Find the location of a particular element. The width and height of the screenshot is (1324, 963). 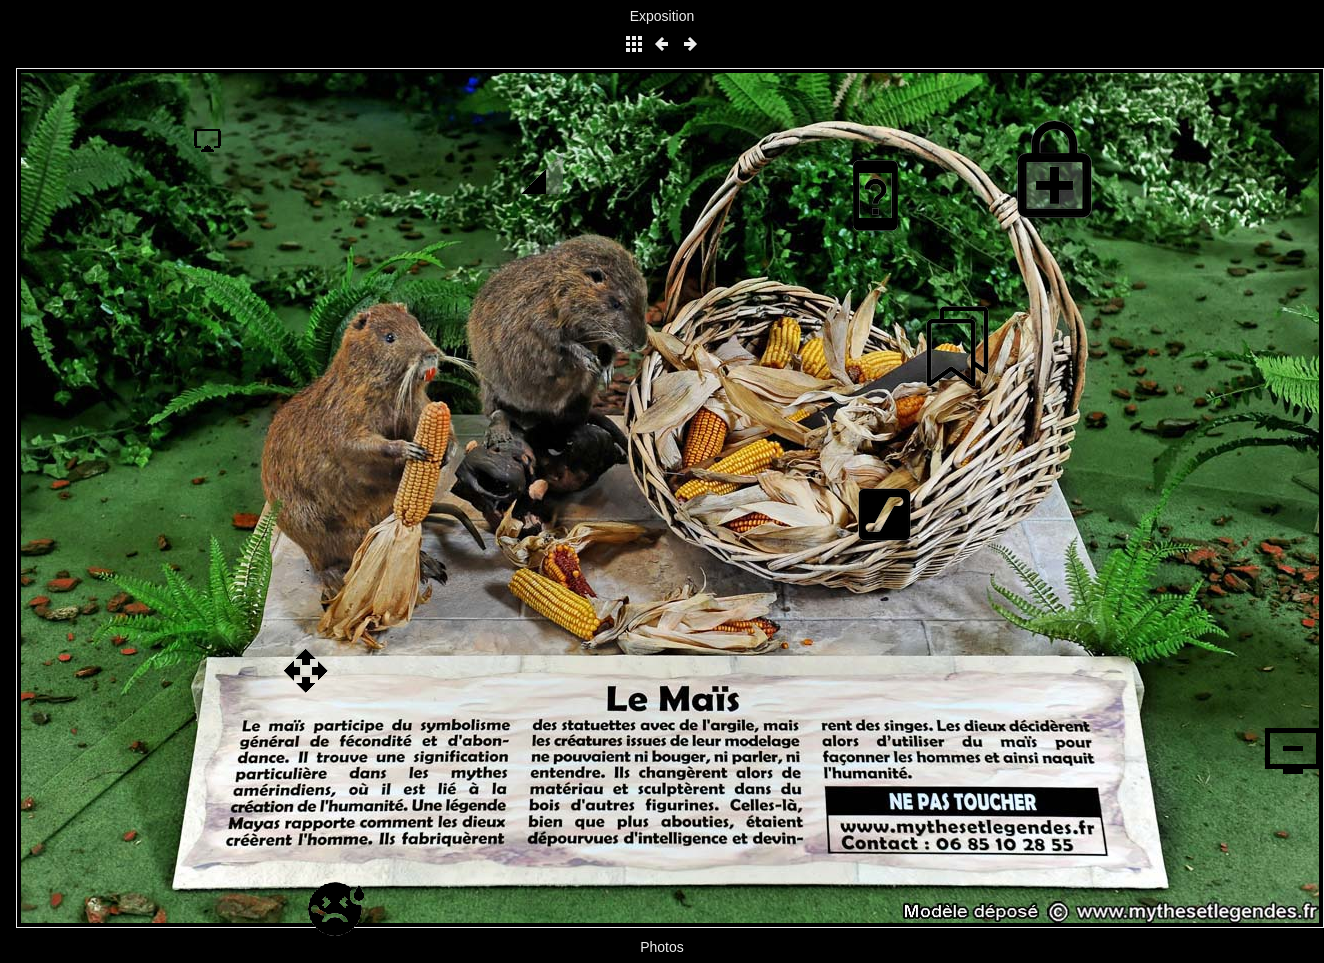

indicates weak cellular signal strength (2 bars) is located at coordinates (542, 173).